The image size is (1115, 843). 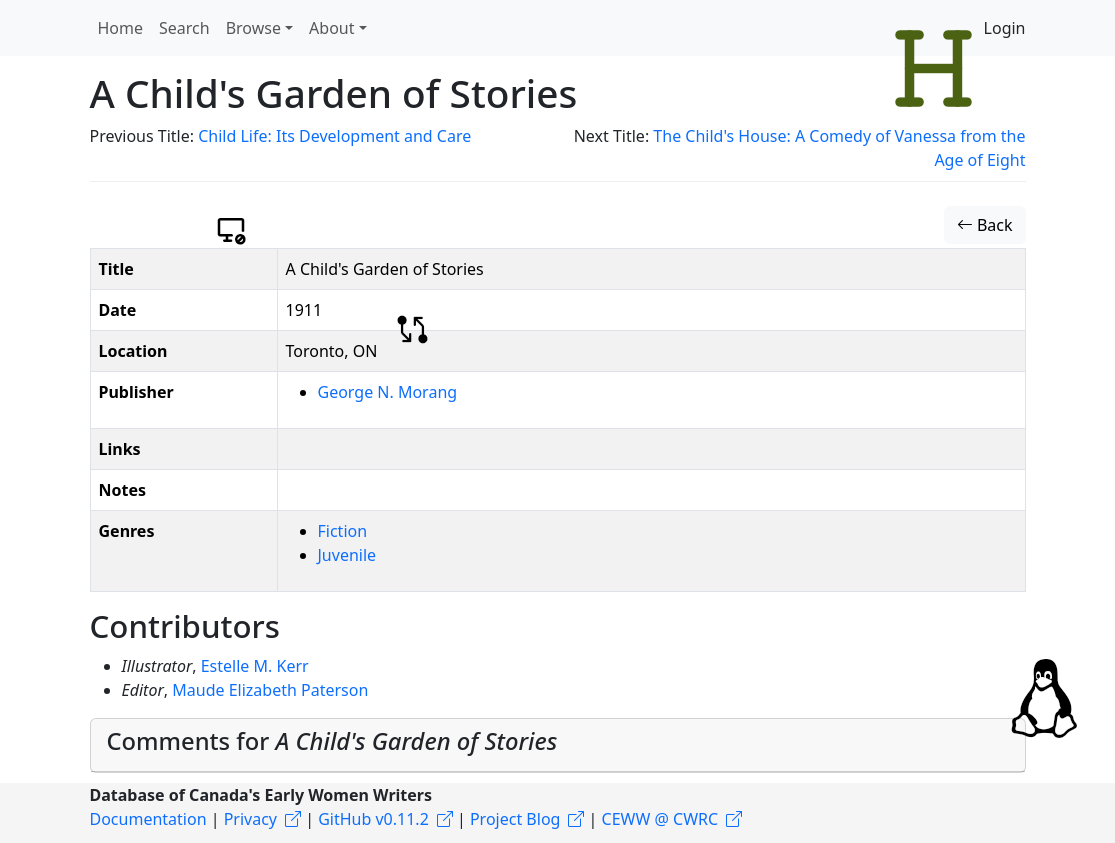 What do you see at coordinates (1044, 698) in the screenshot?
I see `open a linux terminal session` at bounding box center [1044, 698].